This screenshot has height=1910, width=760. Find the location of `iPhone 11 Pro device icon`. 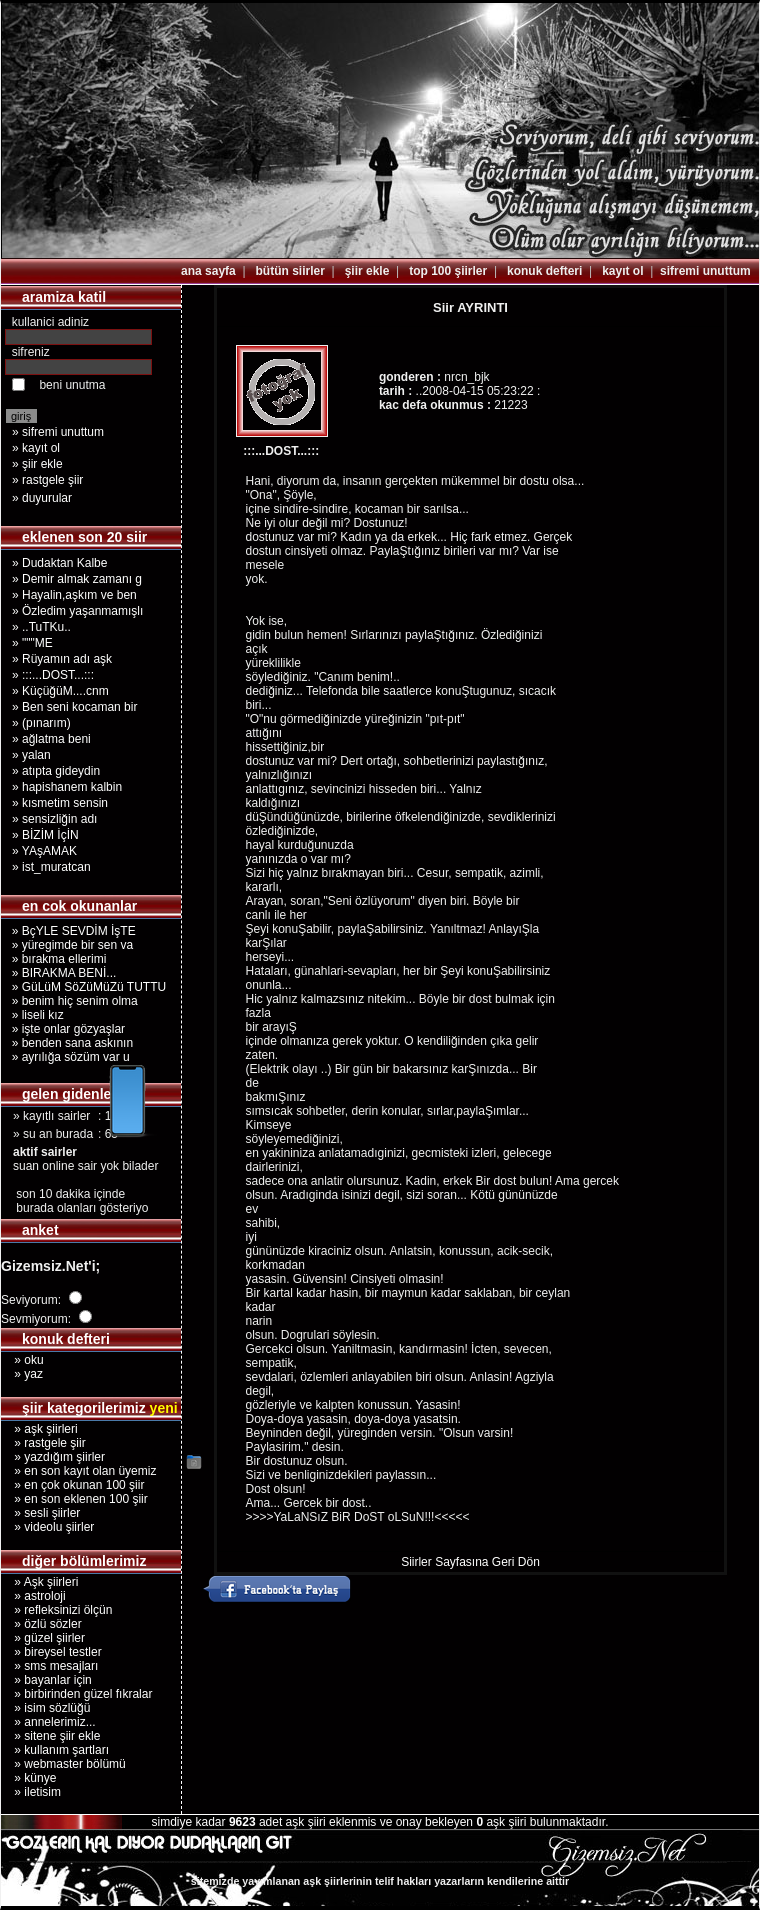

iPhone 11 Pro device icon is located at coordinates (127, 1101).